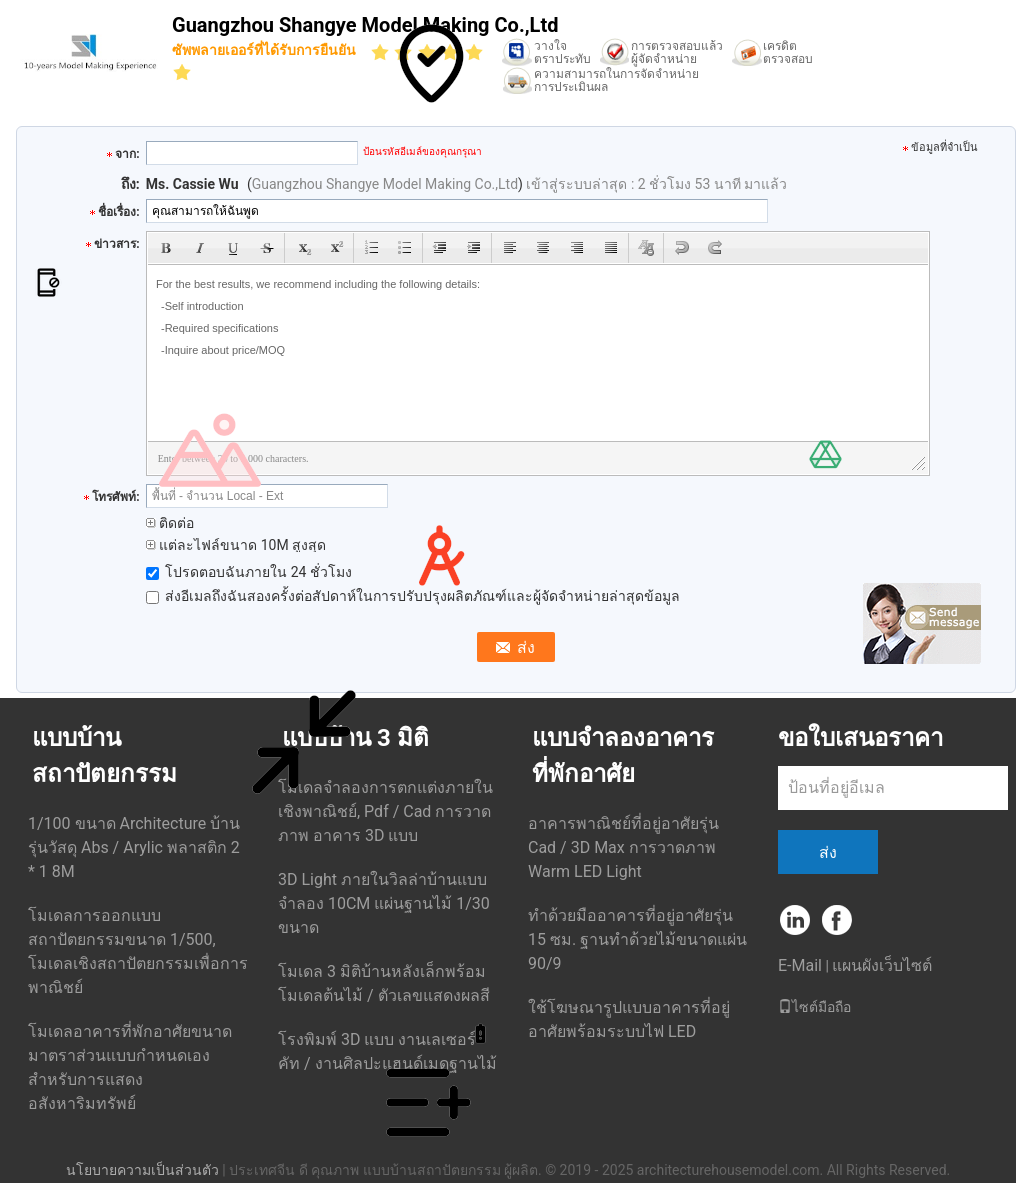 Image resolution: width=1016 pixels, height=1183 pixels. What do you see at coordinates (825, 455) in the screenshot?
I see `open Google Drive` at bounding box center [825, 455].